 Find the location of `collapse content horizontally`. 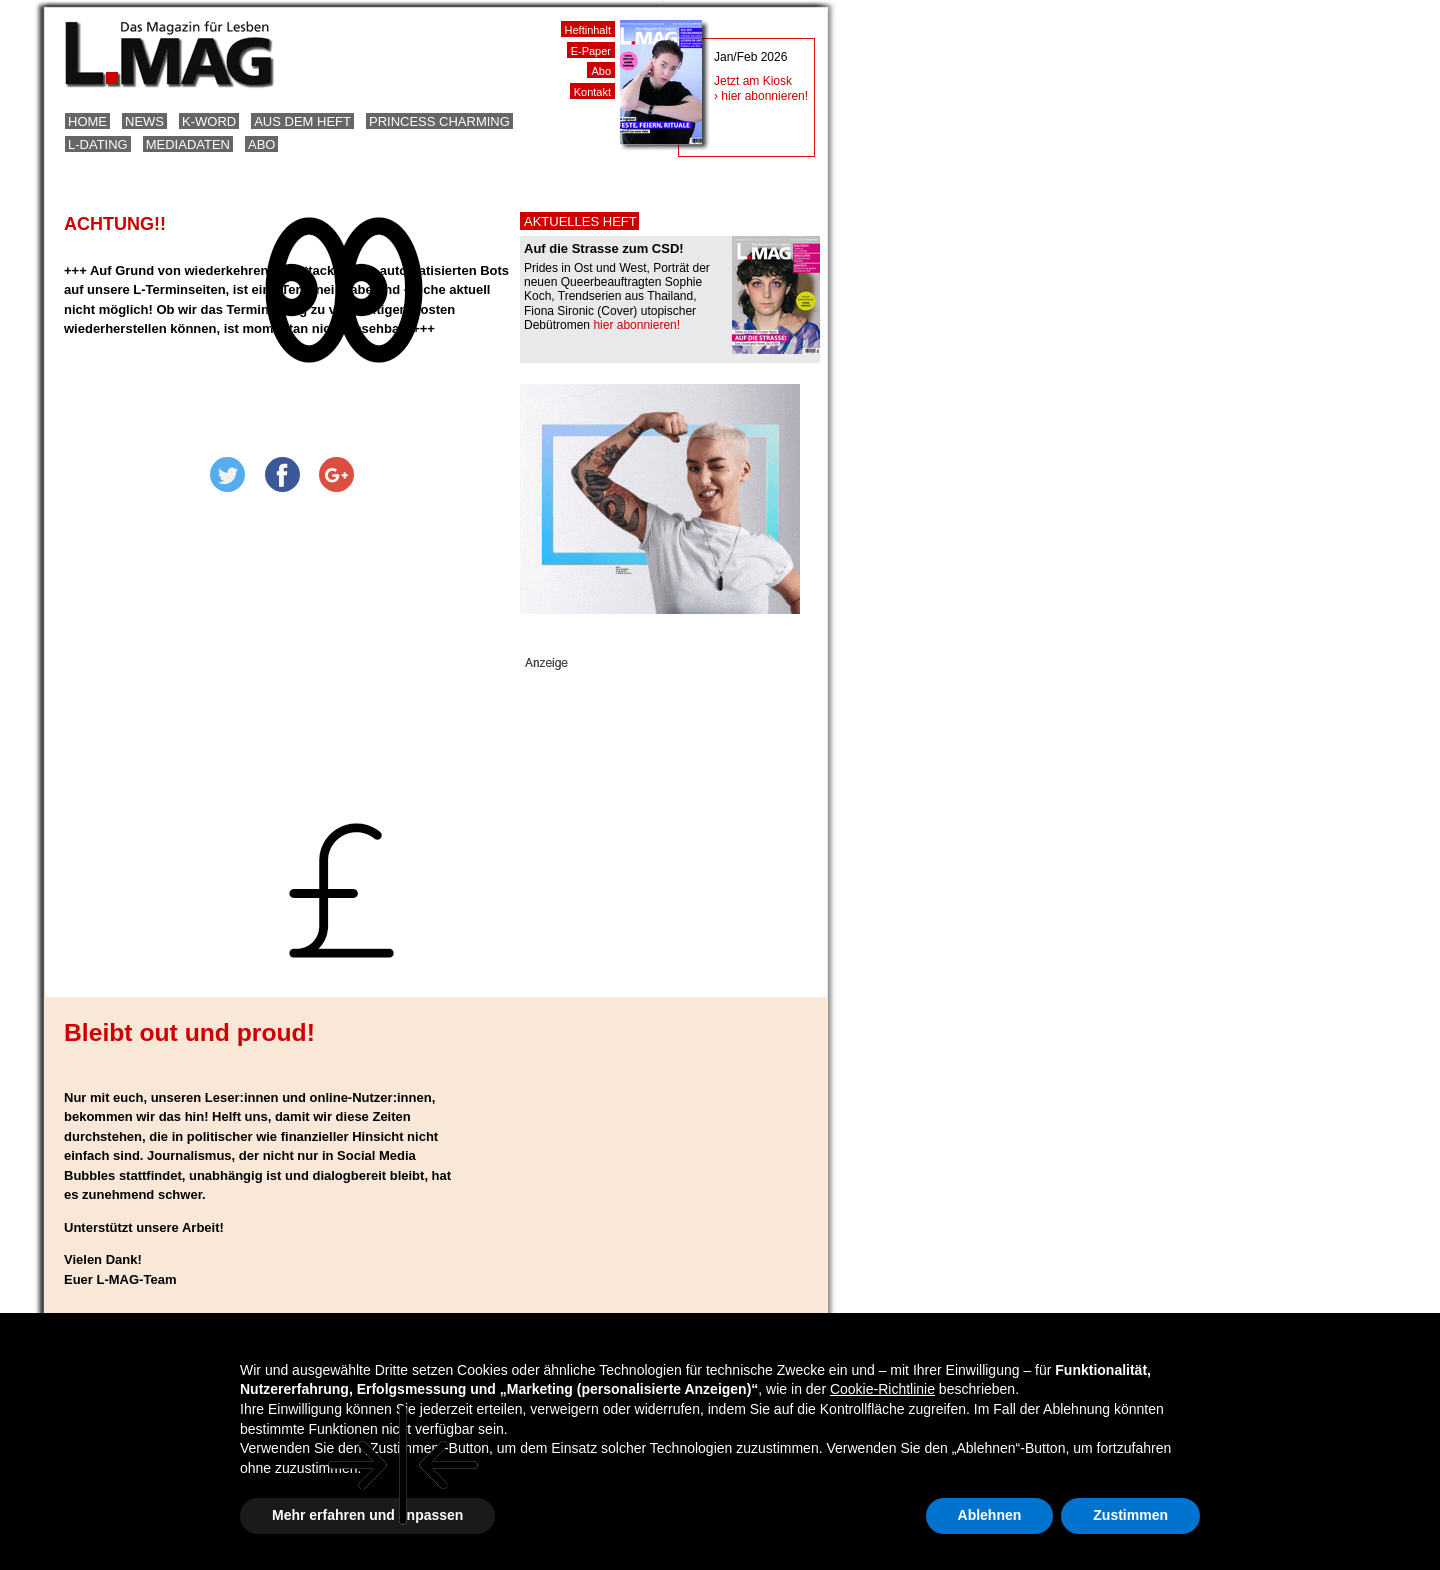

collapse content horizontally is located at coordinates (403, 1465).